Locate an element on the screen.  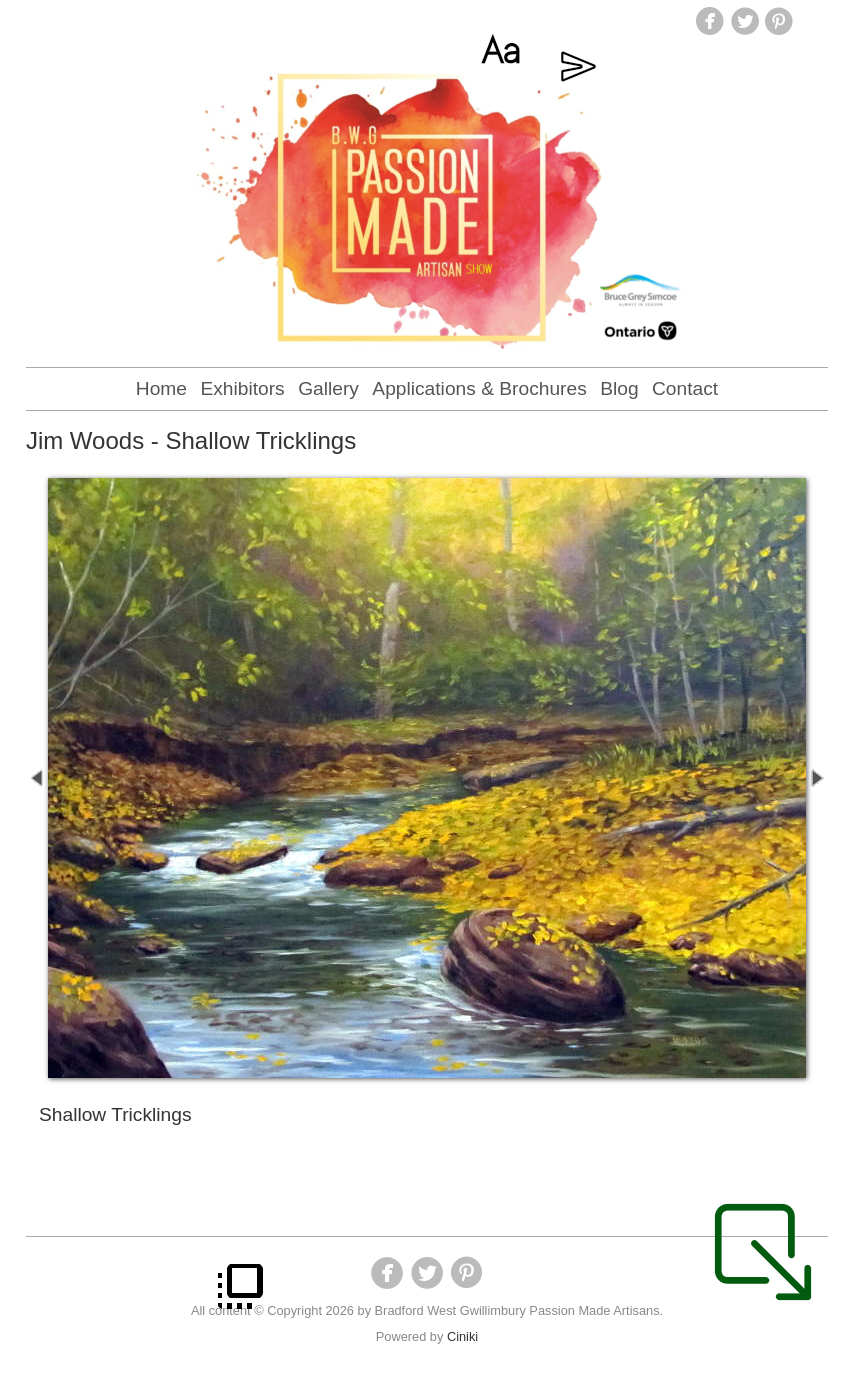
bring window to front is located at coordinates (240, 1286).